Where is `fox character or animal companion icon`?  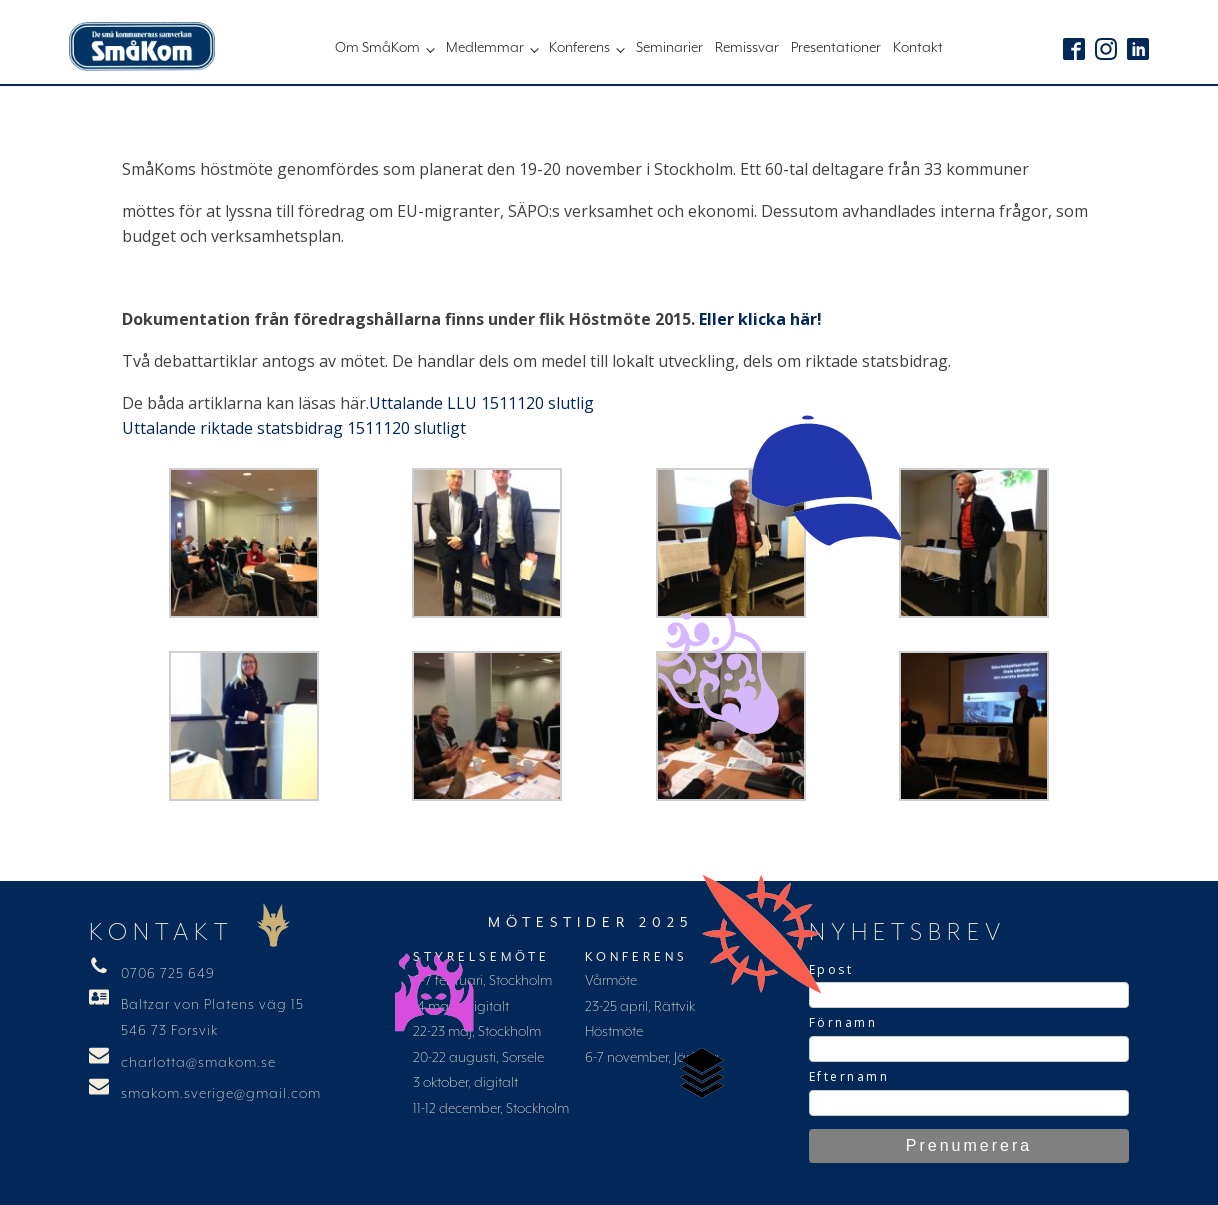 fox character or animal companion icon is located at coordinates (274, 925).